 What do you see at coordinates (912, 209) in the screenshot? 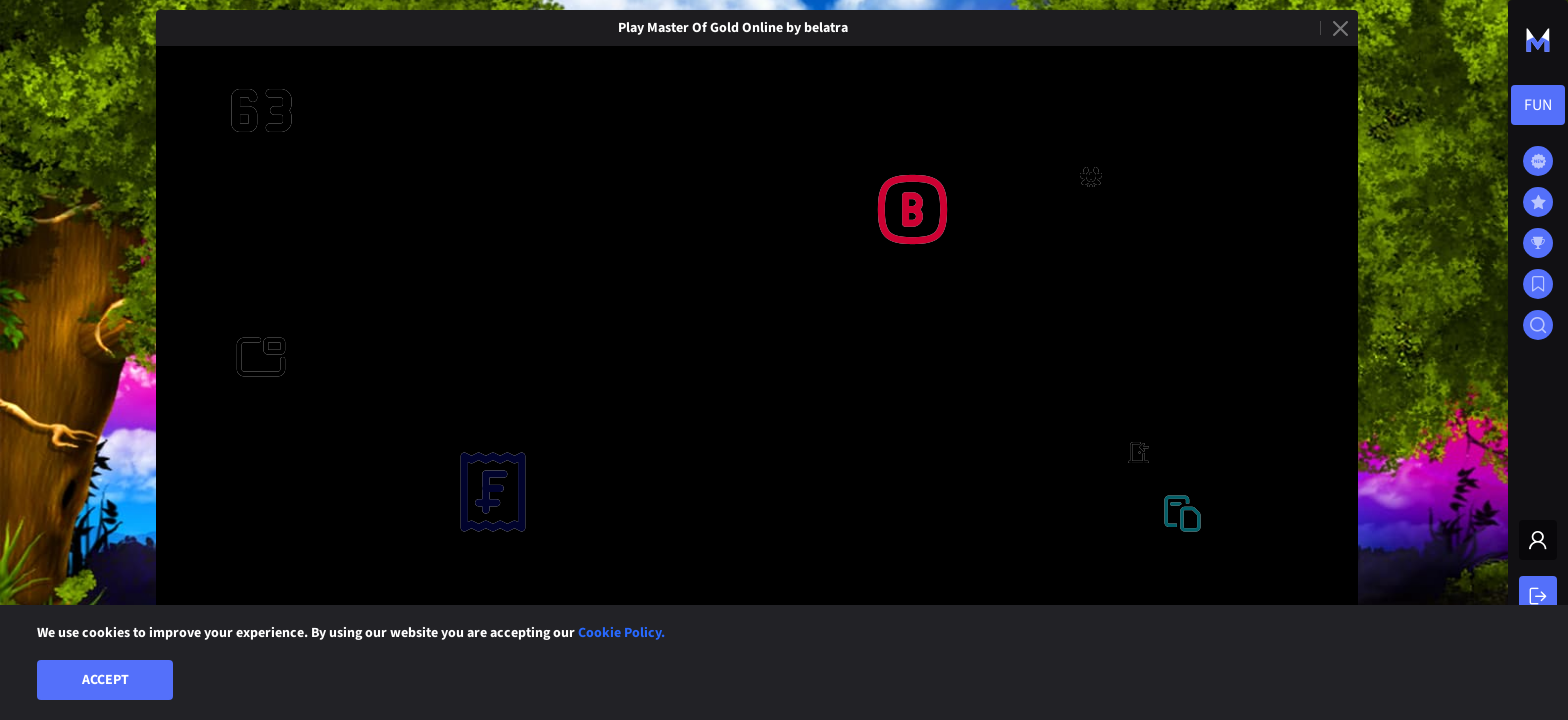
I see `apply bold formatting to selected text` at bounding box center [912, 209].